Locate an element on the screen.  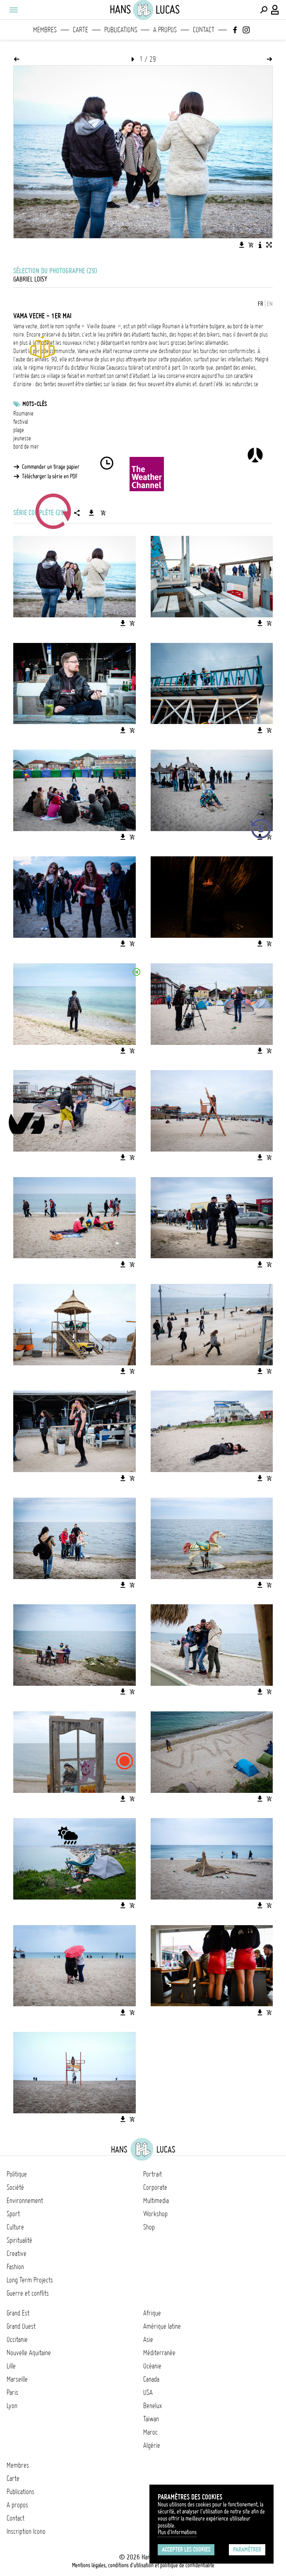
skip back 5 seconds in media playback is located at coordinates (261, 829).